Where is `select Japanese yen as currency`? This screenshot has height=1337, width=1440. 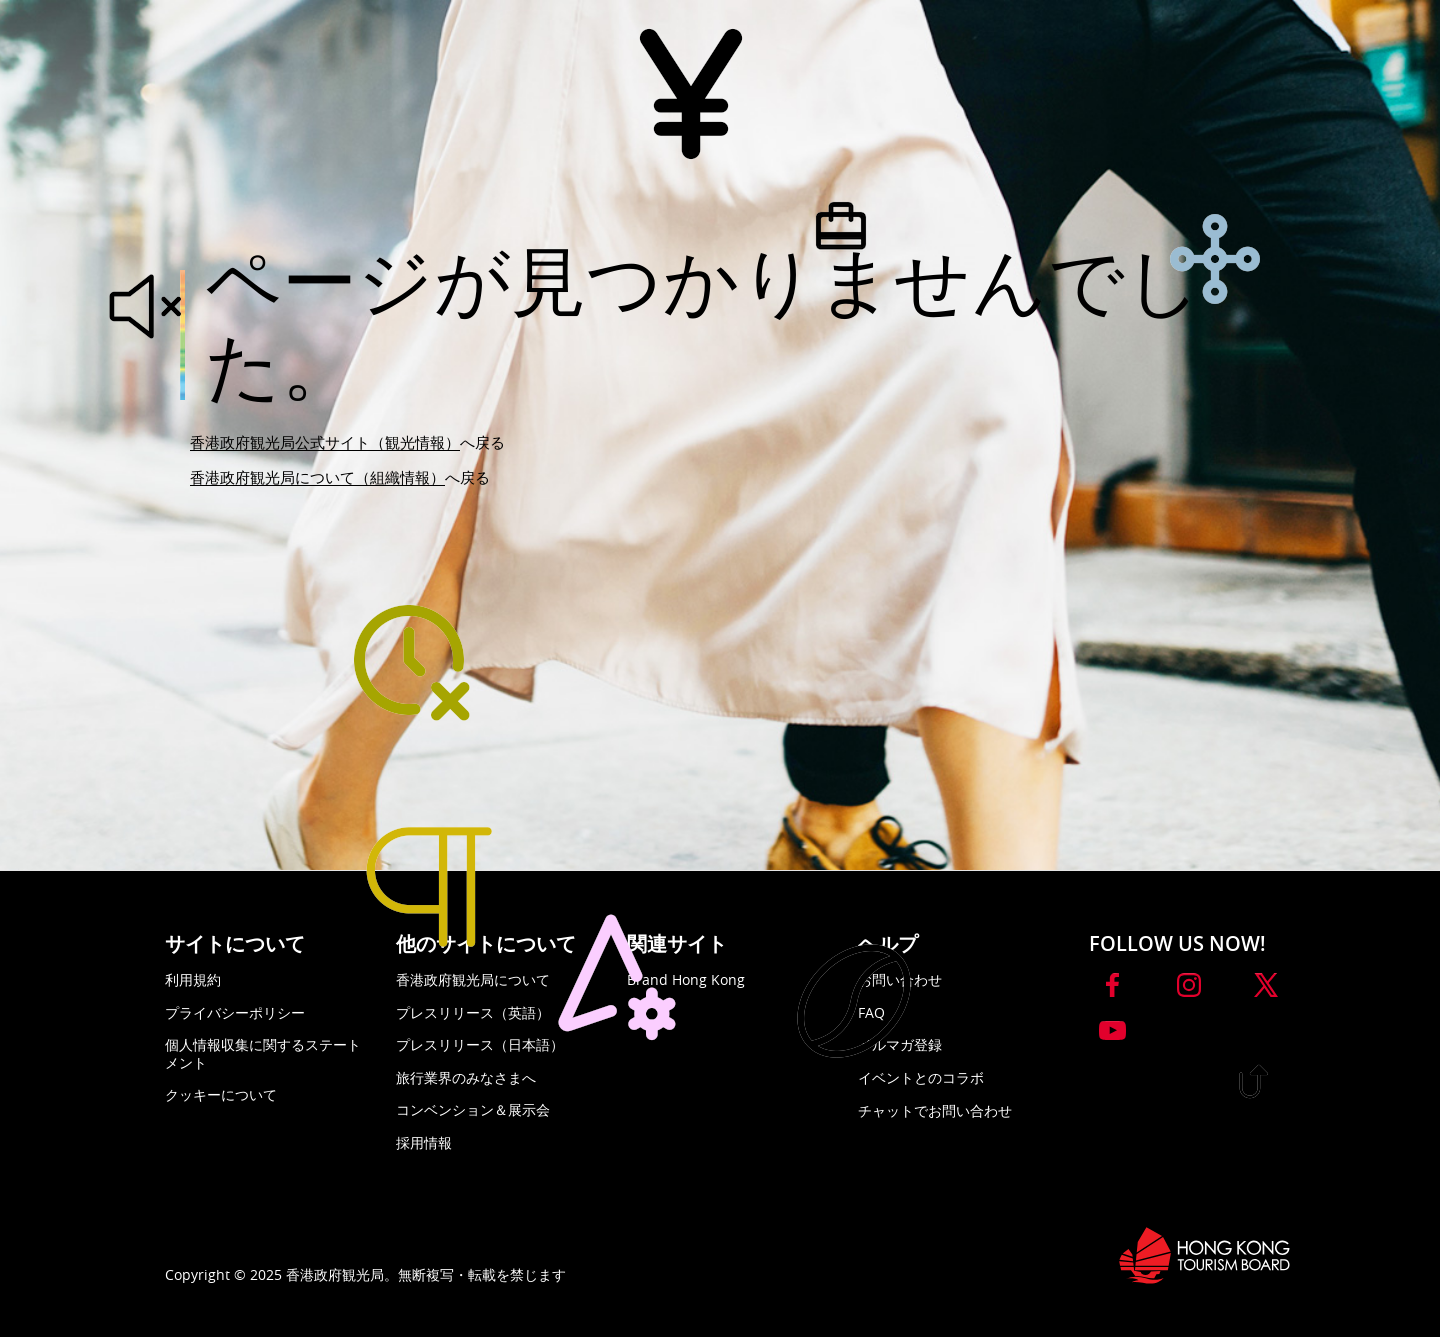 select Japanese yen as currency is located at coordinates (691, 94).